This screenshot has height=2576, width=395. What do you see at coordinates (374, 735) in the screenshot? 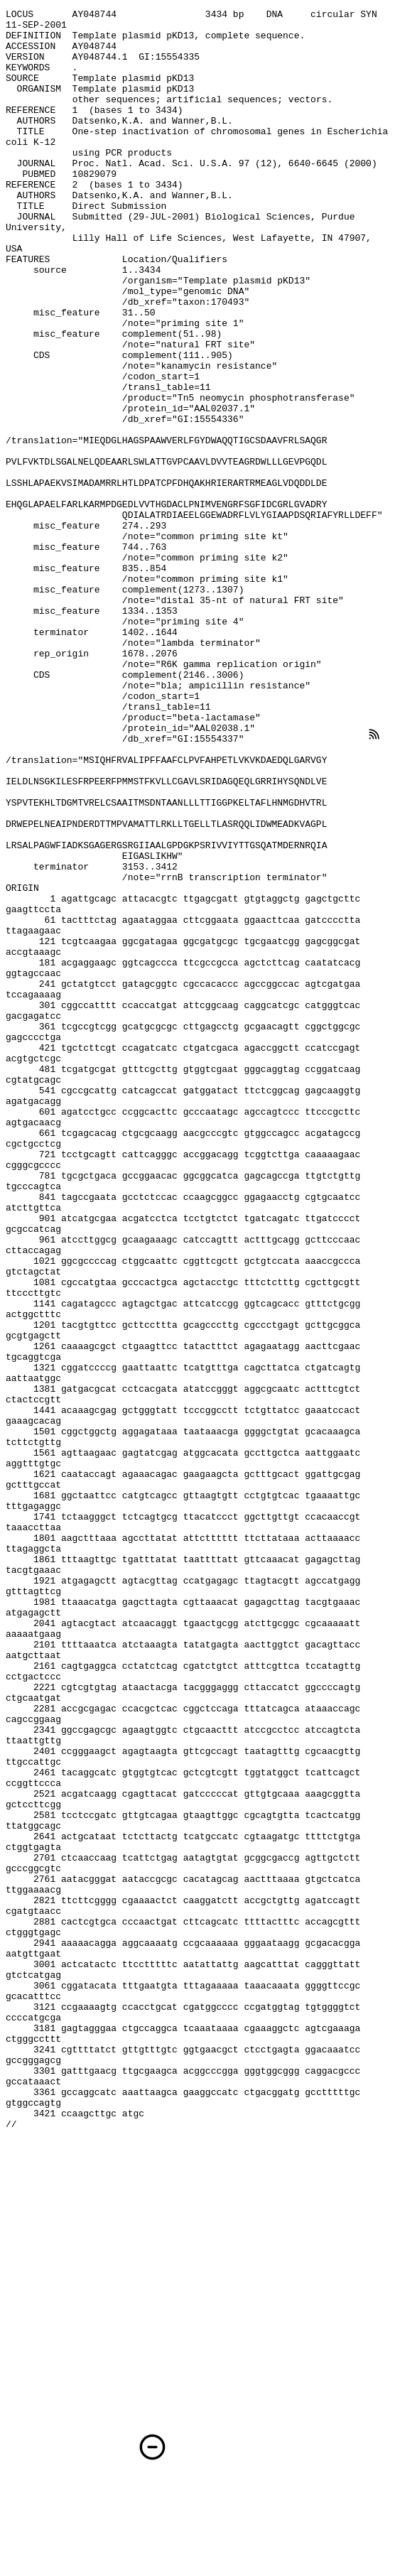
I see `subscribe to RSS feed` at bounding box center [374, 735].